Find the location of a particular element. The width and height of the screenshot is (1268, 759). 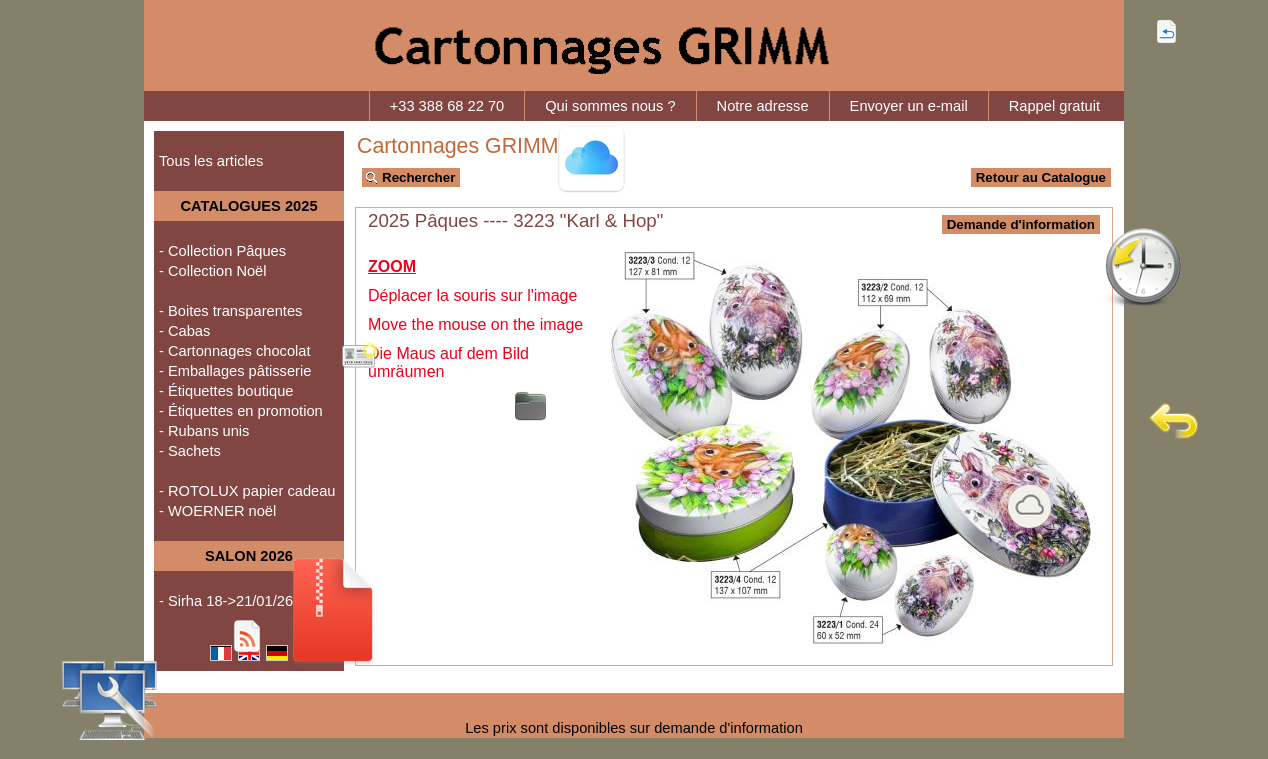

undo the last action is located at coordinates (1173, 419).